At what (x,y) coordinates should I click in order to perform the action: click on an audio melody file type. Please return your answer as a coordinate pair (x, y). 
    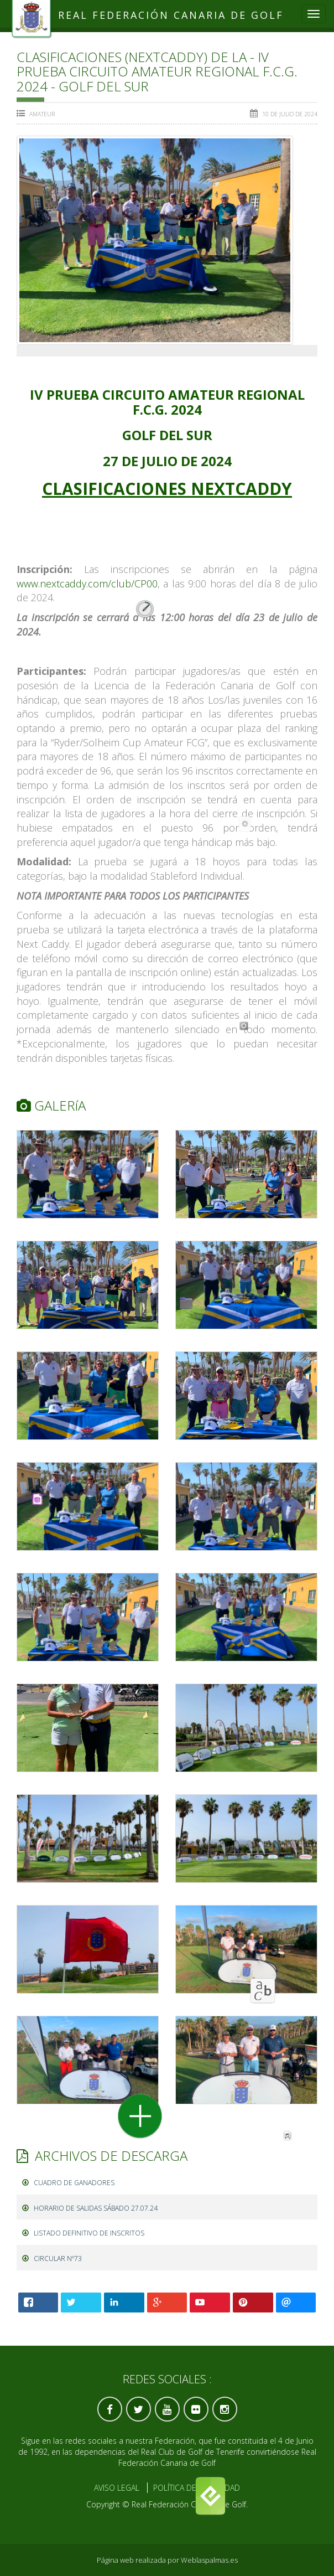
    Looking at the image, I should click on (288, 2135).